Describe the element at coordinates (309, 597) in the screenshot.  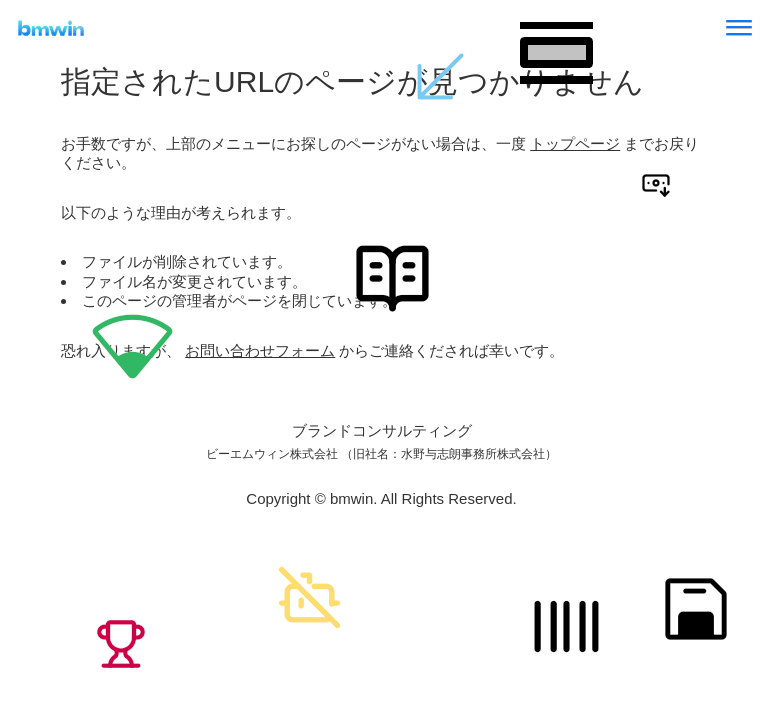
I see `disable bot or AI assistant` at that location.